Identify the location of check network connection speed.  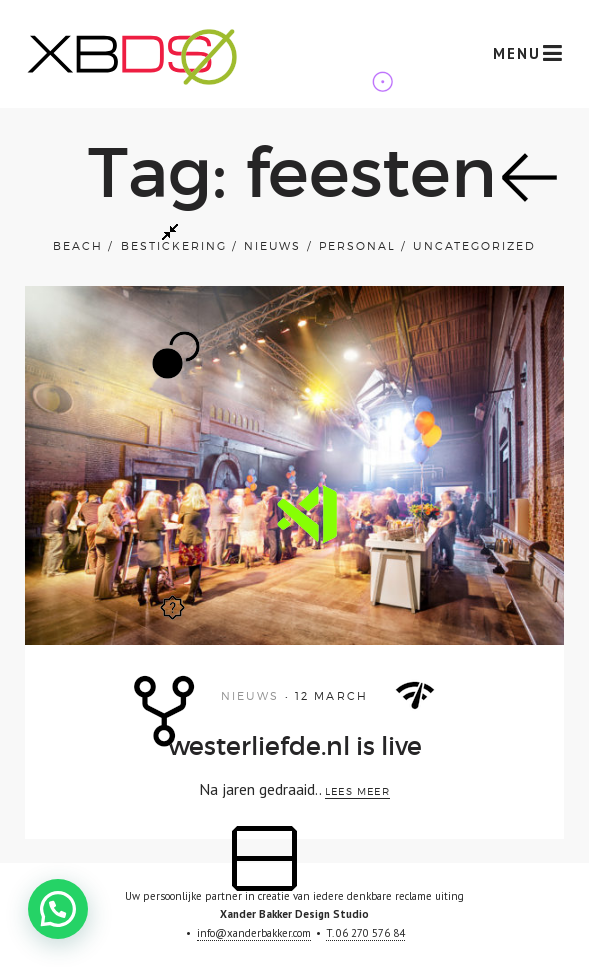
(415, 695).